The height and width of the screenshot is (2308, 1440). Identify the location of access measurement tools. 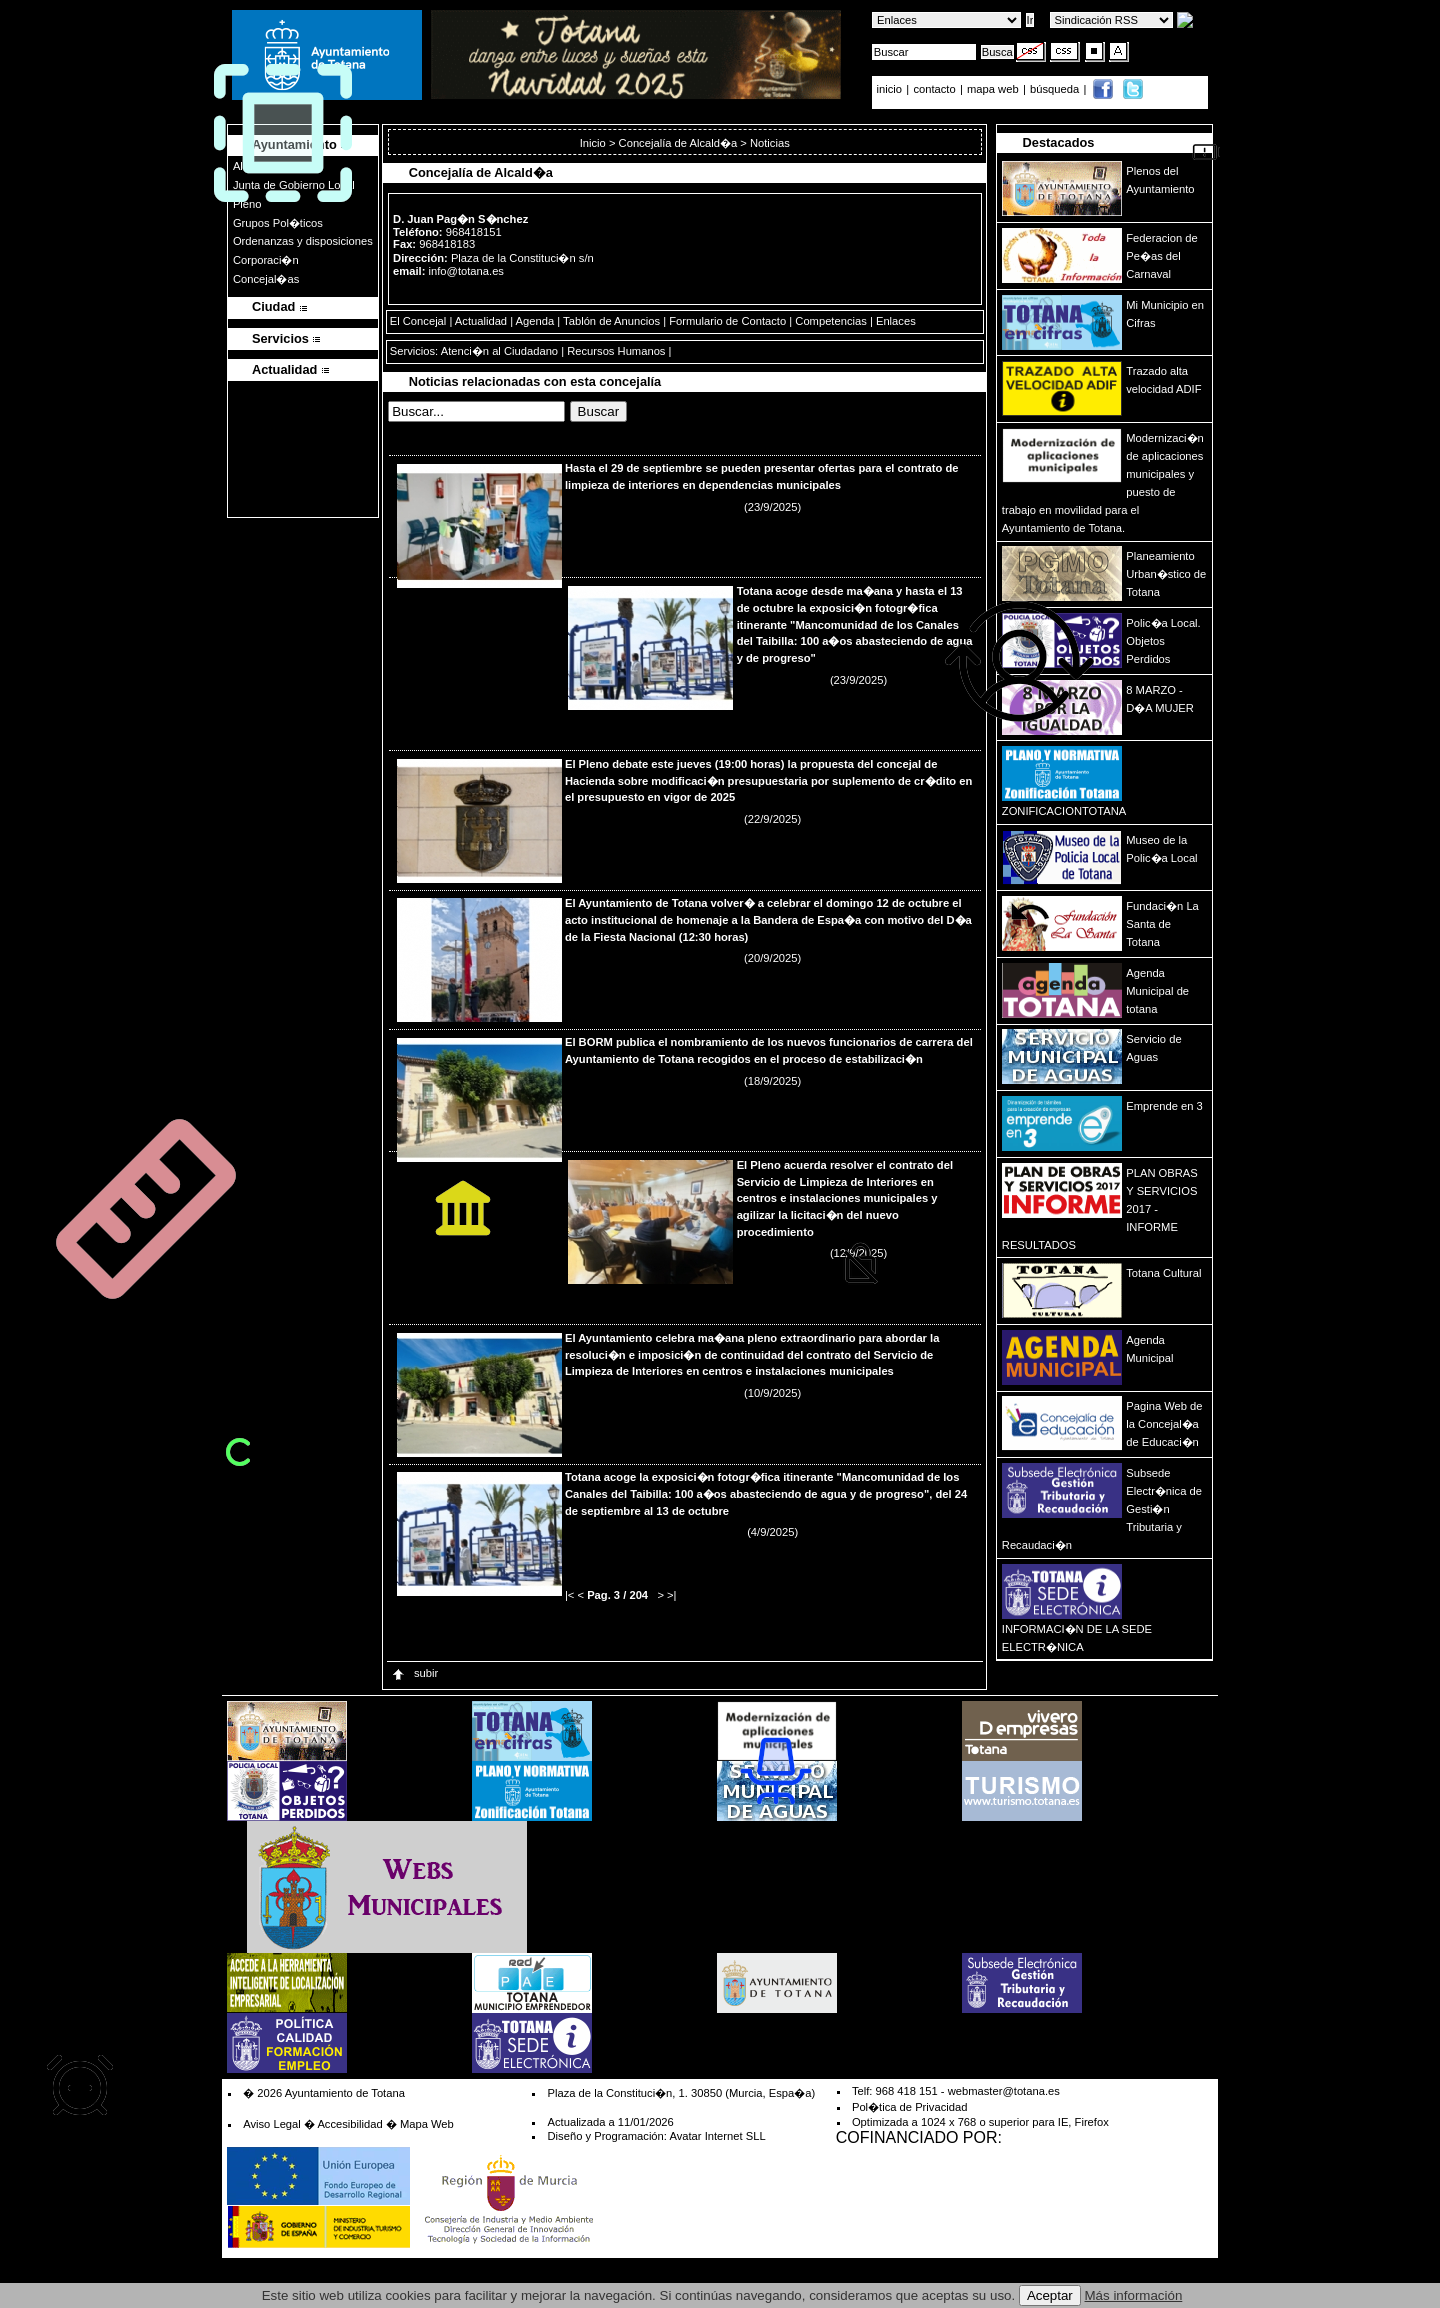
(146, 1209).